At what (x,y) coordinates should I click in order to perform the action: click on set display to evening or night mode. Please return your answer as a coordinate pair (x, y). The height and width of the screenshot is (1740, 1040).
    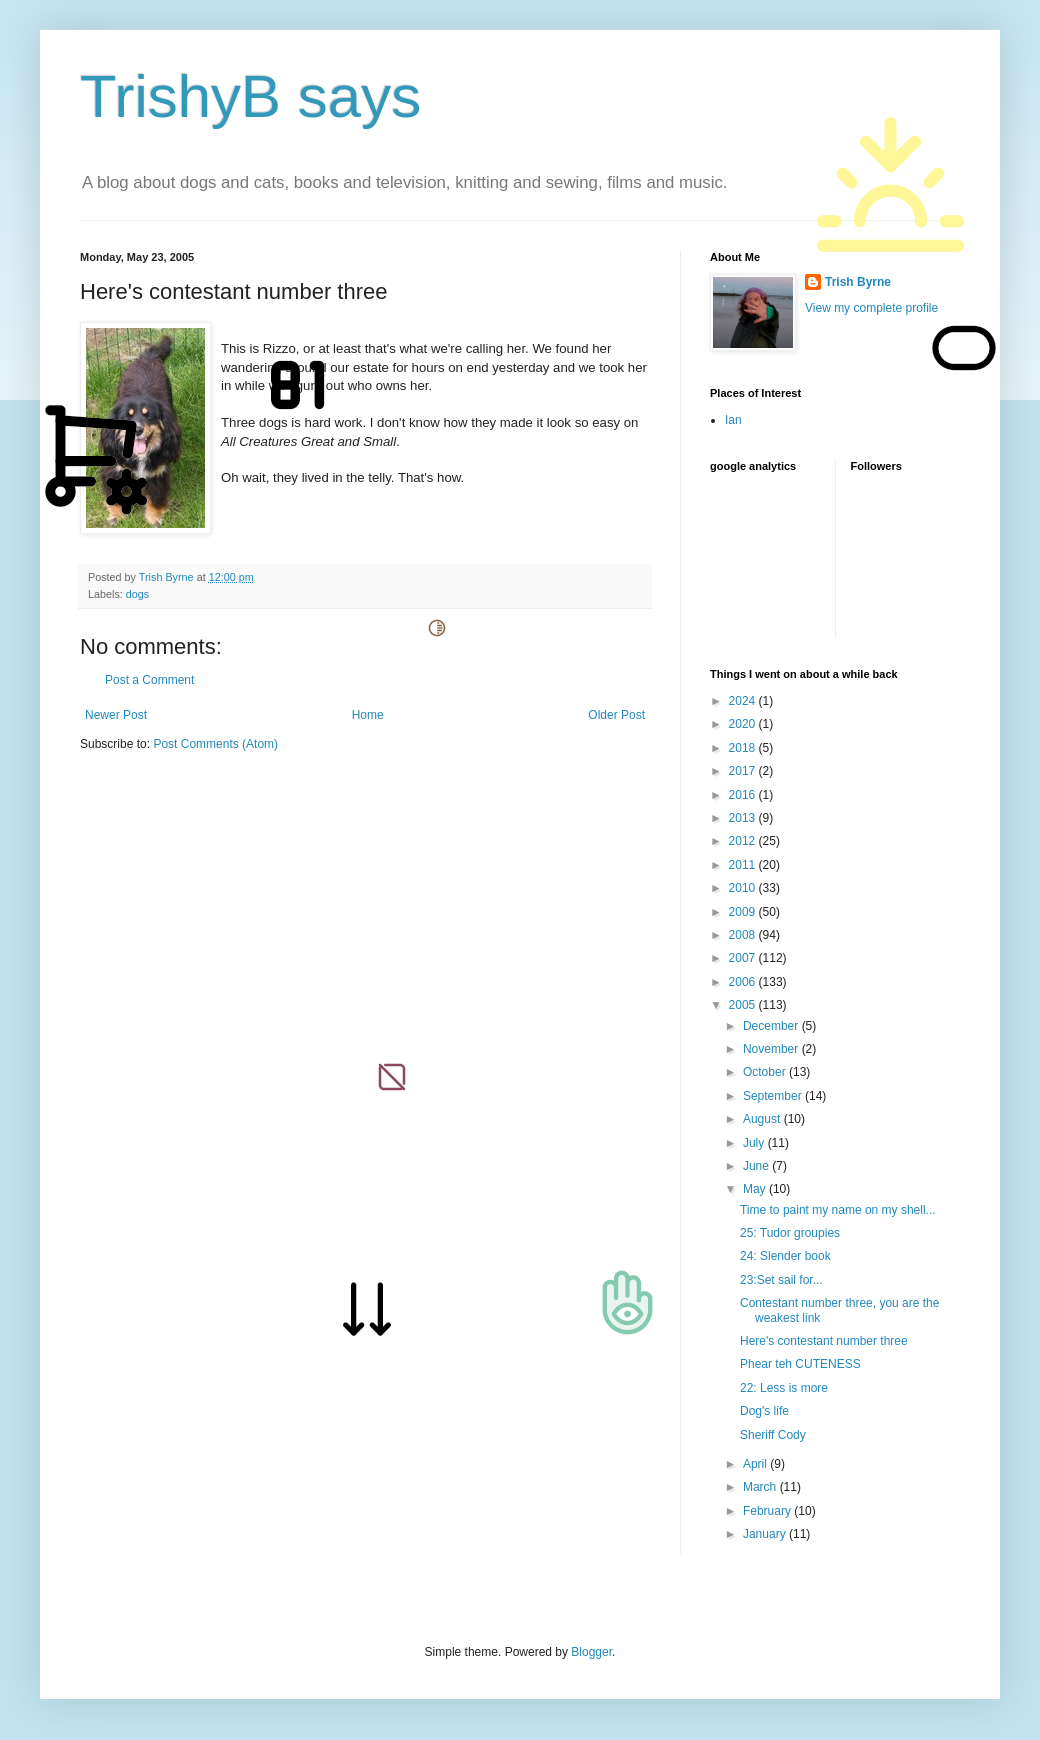
    Looking at the image, I should click on (890, 184).